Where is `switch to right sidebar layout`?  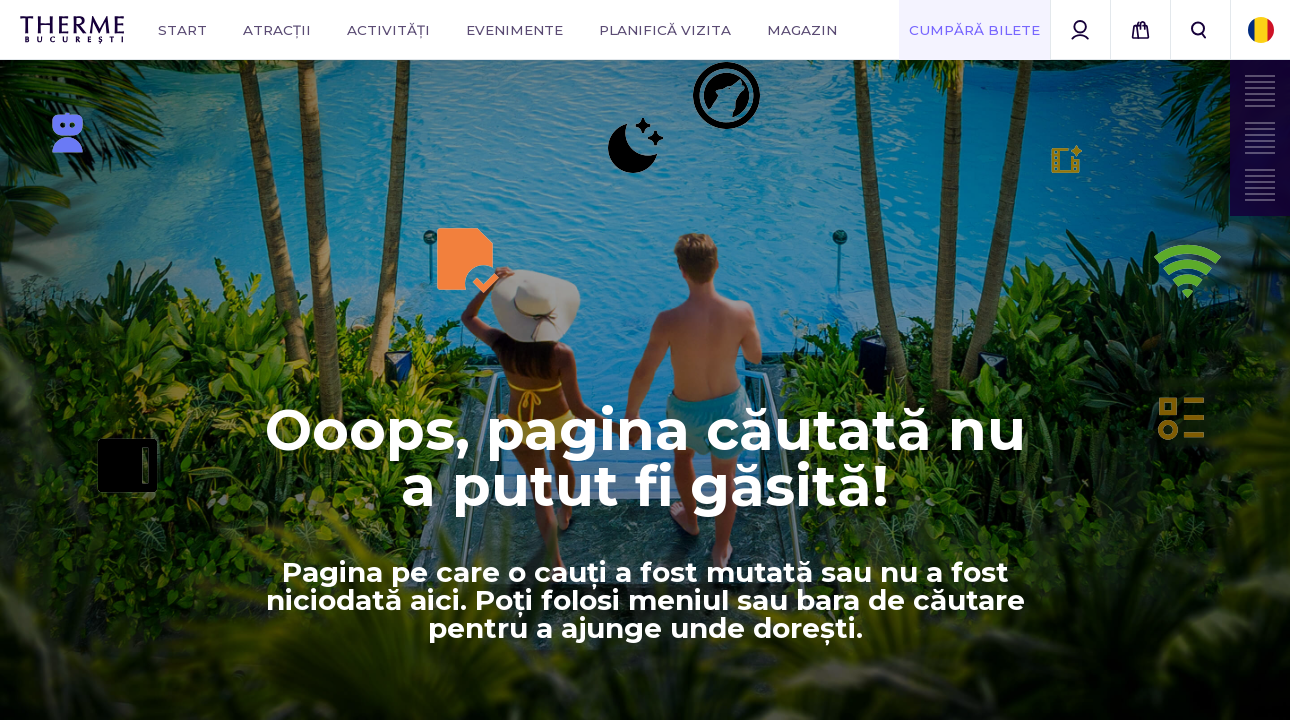
switch to right sidebar layout is located at coordinates (127, 465).